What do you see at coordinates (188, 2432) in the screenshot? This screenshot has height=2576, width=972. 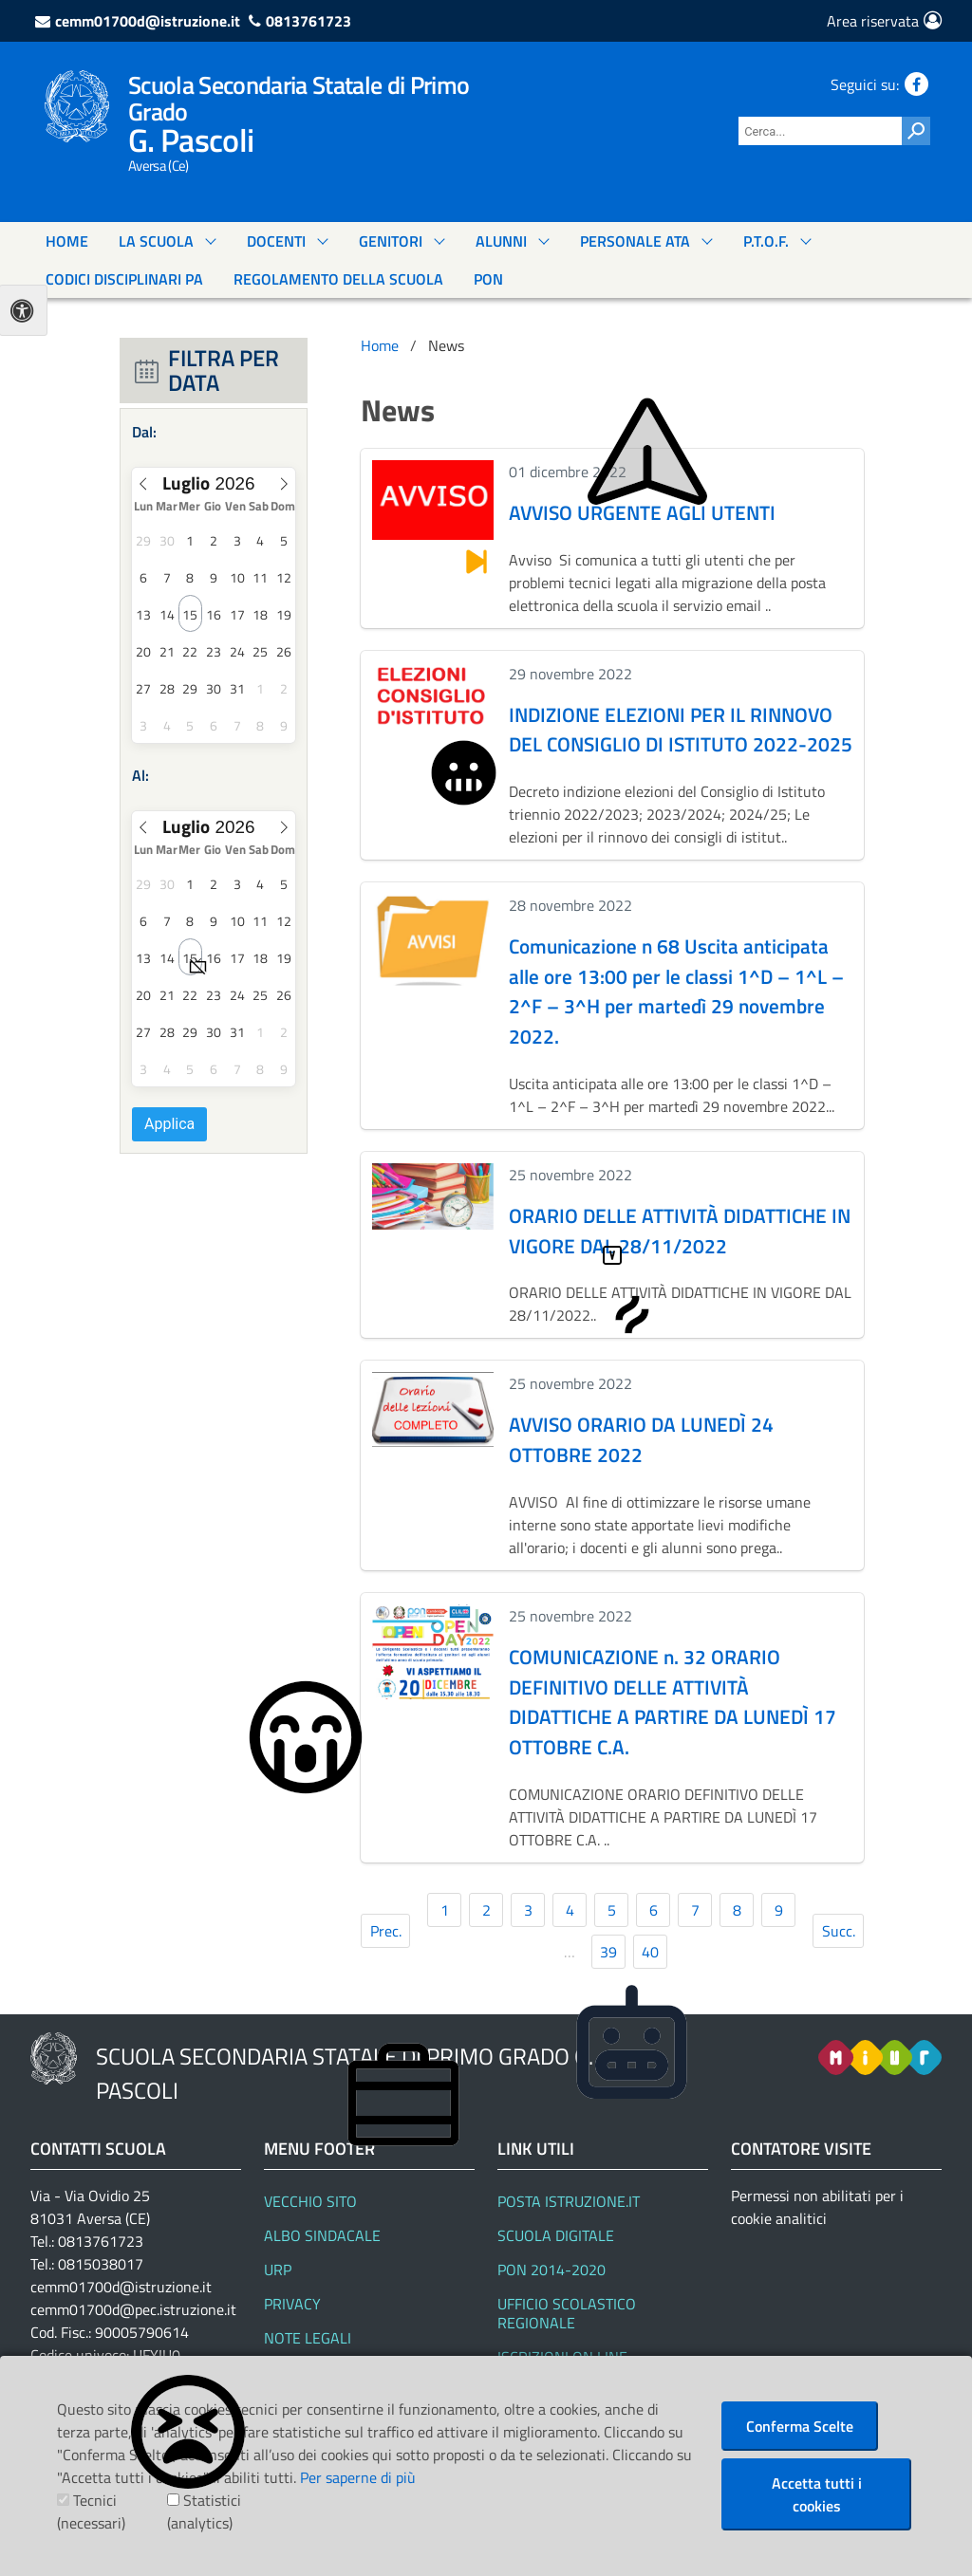 I see `indicates user fatigue or exhaustion status` at bounding box center [188, 2432].